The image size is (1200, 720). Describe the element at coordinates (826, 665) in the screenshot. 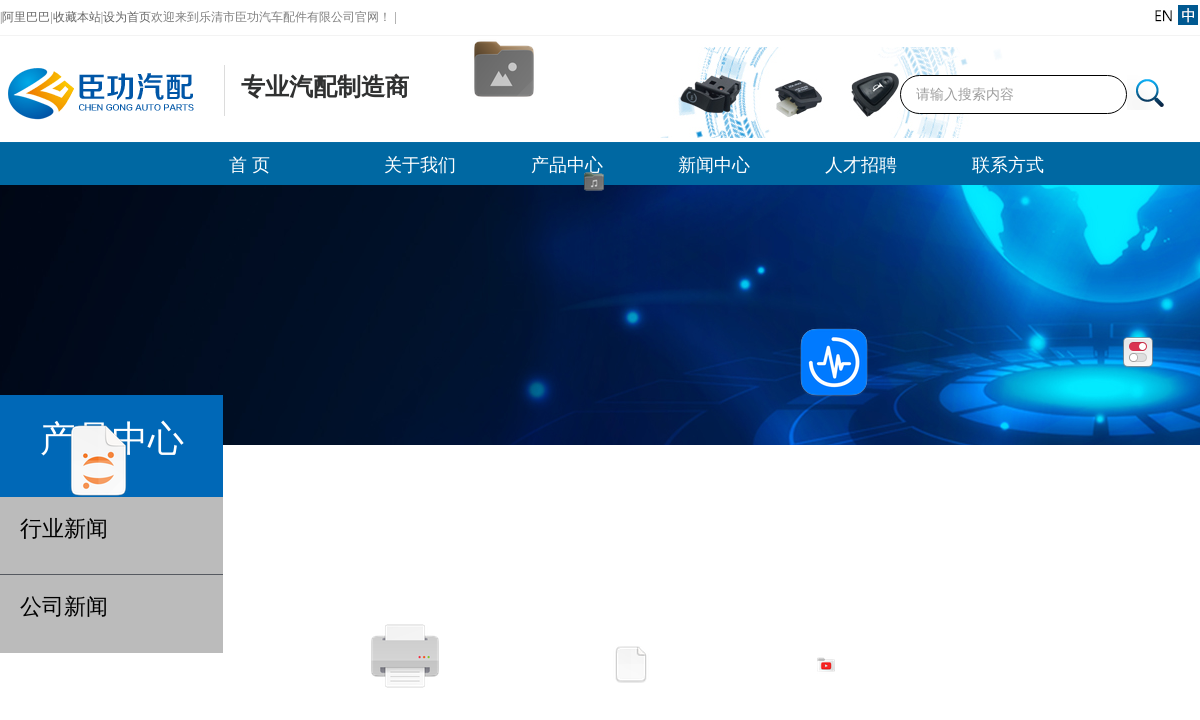

I see `open folder containing YouTube downloads` at that location.